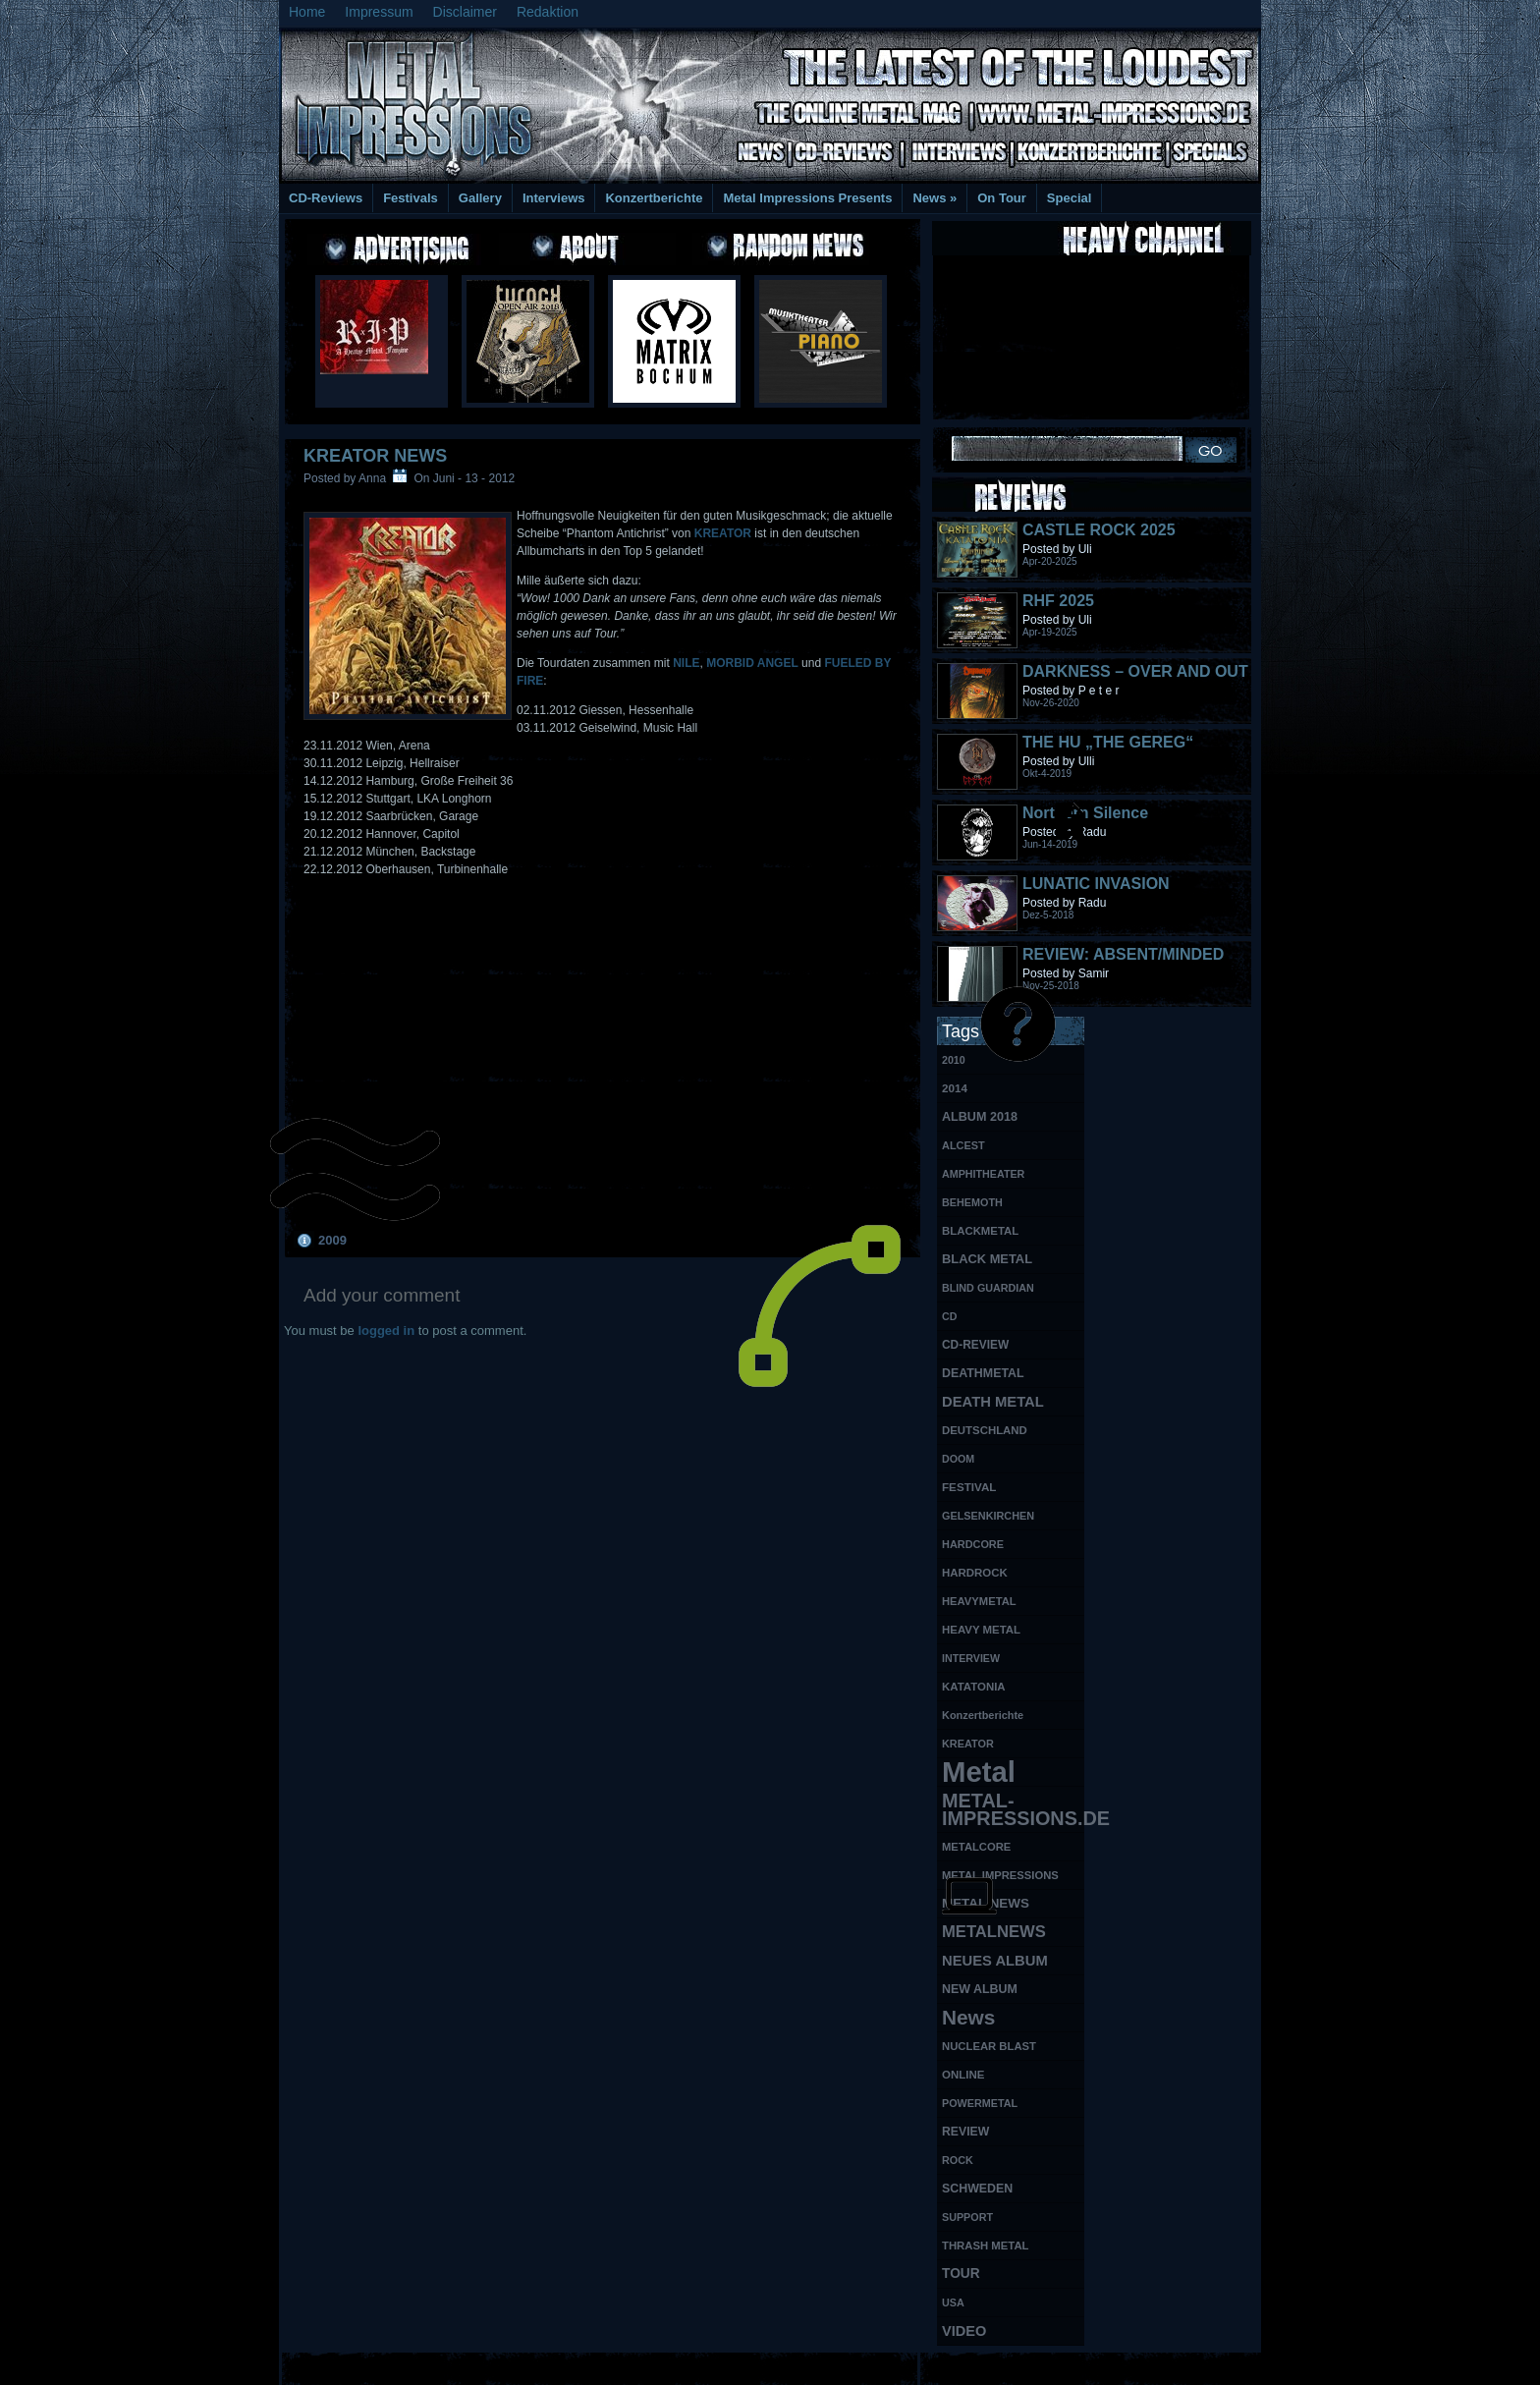  I want to click on access desktop or computer settings, so click(969, 1896).